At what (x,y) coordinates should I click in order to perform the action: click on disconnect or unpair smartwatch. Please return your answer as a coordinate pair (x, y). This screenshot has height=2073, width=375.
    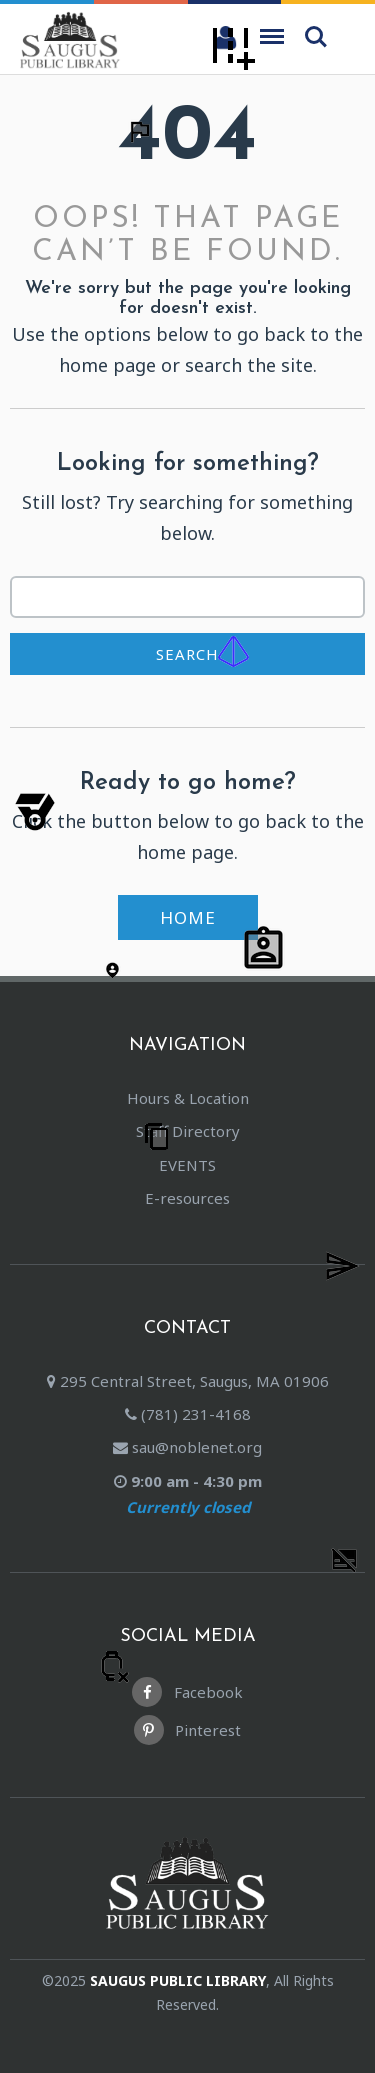
    Looking at the image, I should click on (112, 1666).